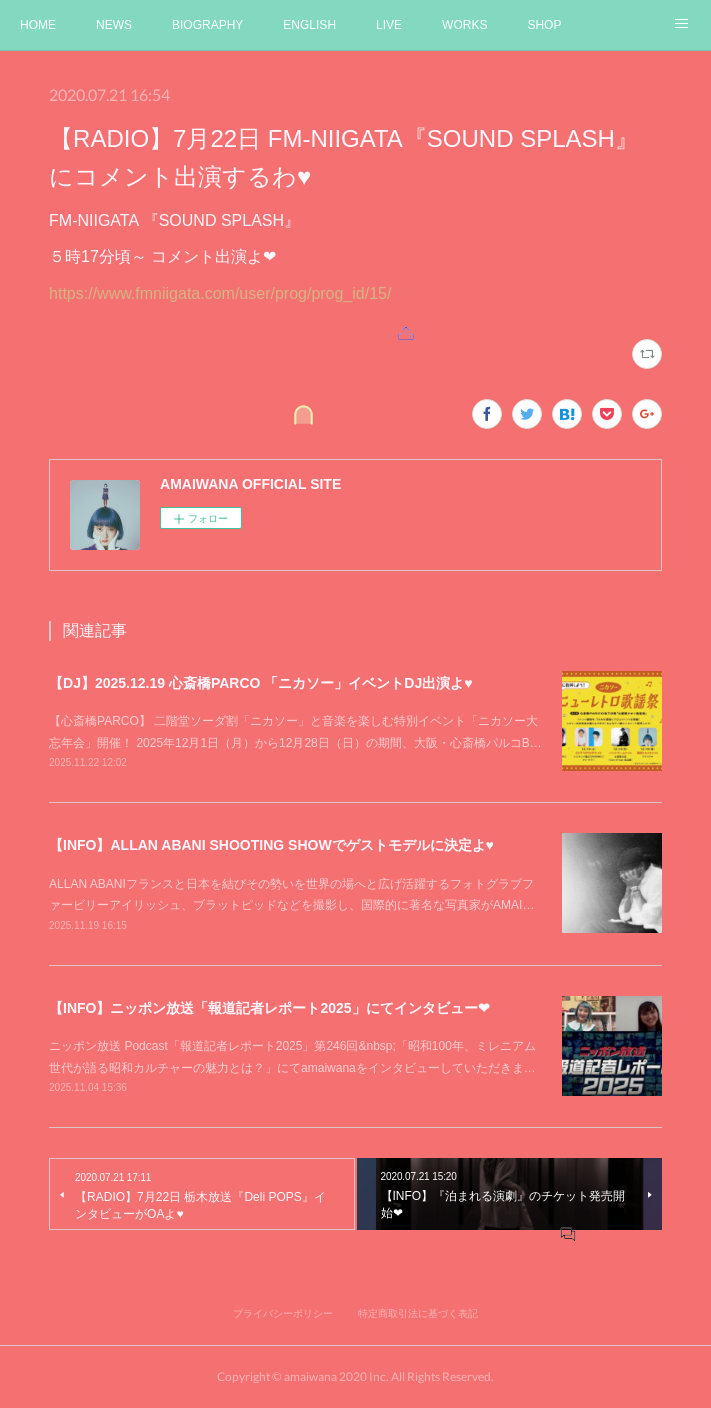 This screenshot has width=711, height=1408. I want to click on upload a file or document, so click(406, 334).